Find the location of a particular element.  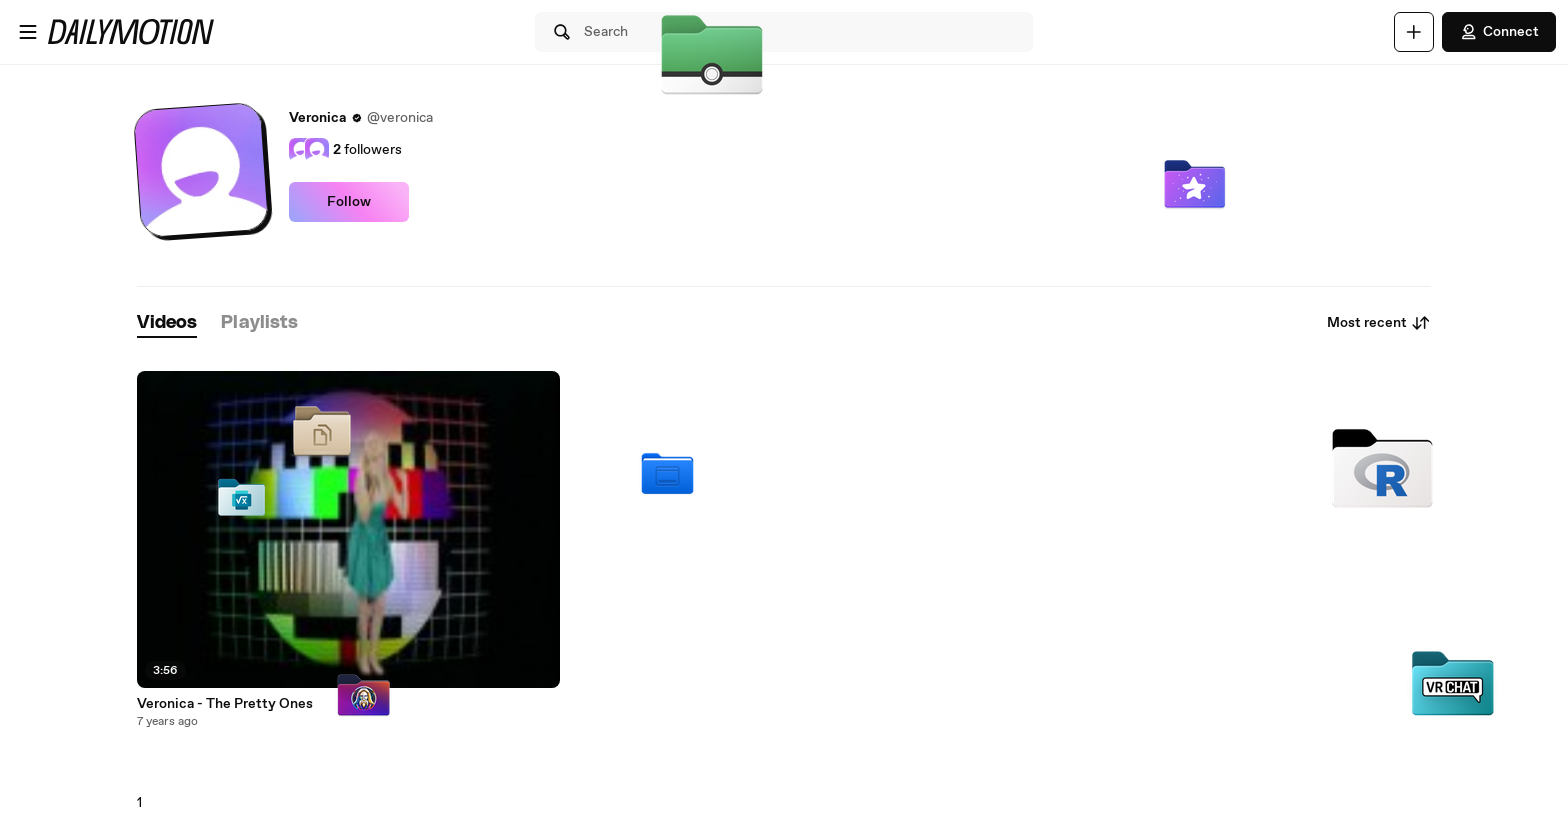

open vrchat files folder is located at coordinates (1452, 685).